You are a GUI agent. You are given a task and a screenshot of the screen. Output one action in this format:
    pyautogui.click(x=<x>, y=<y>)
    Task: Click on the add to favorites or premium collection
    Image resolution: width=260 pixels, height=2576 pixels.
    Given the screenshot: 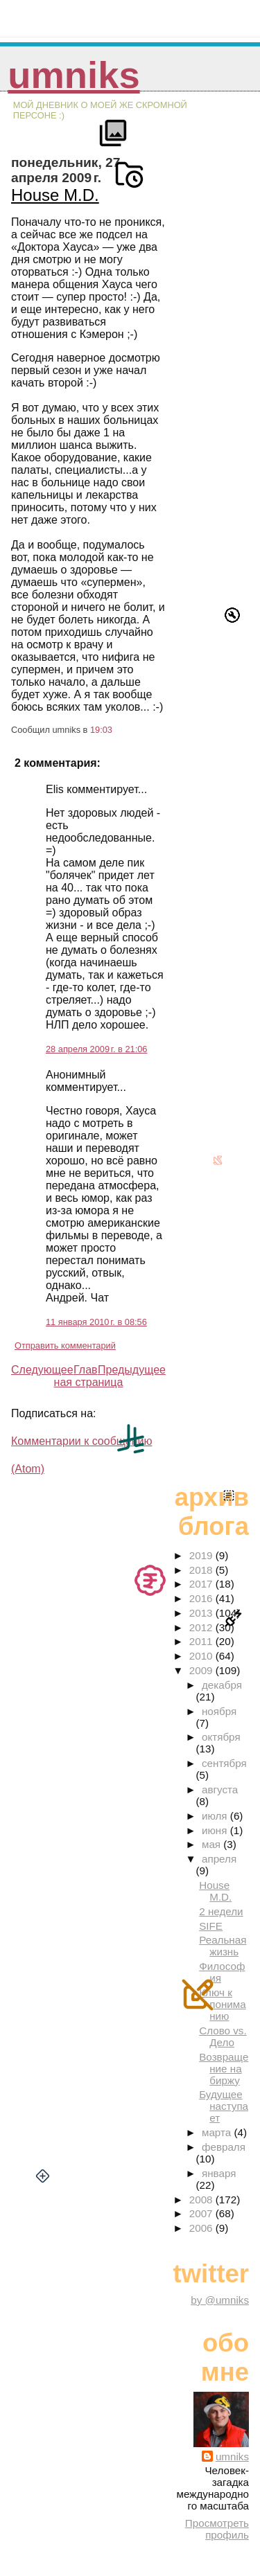 What is the action you would take?
    pyautogui.click(x=42, y=2176)
    